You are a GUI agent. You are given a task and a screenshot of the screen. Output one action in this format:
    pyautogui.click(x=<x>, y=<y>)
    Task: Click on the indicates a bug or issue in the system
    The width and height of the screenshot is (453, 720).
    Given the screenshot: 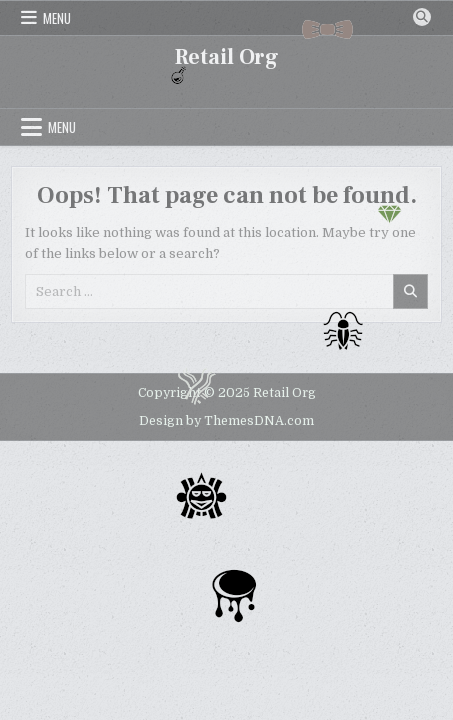 What is the action you would take?
    pyautogui.click(x=343, y=331)
    